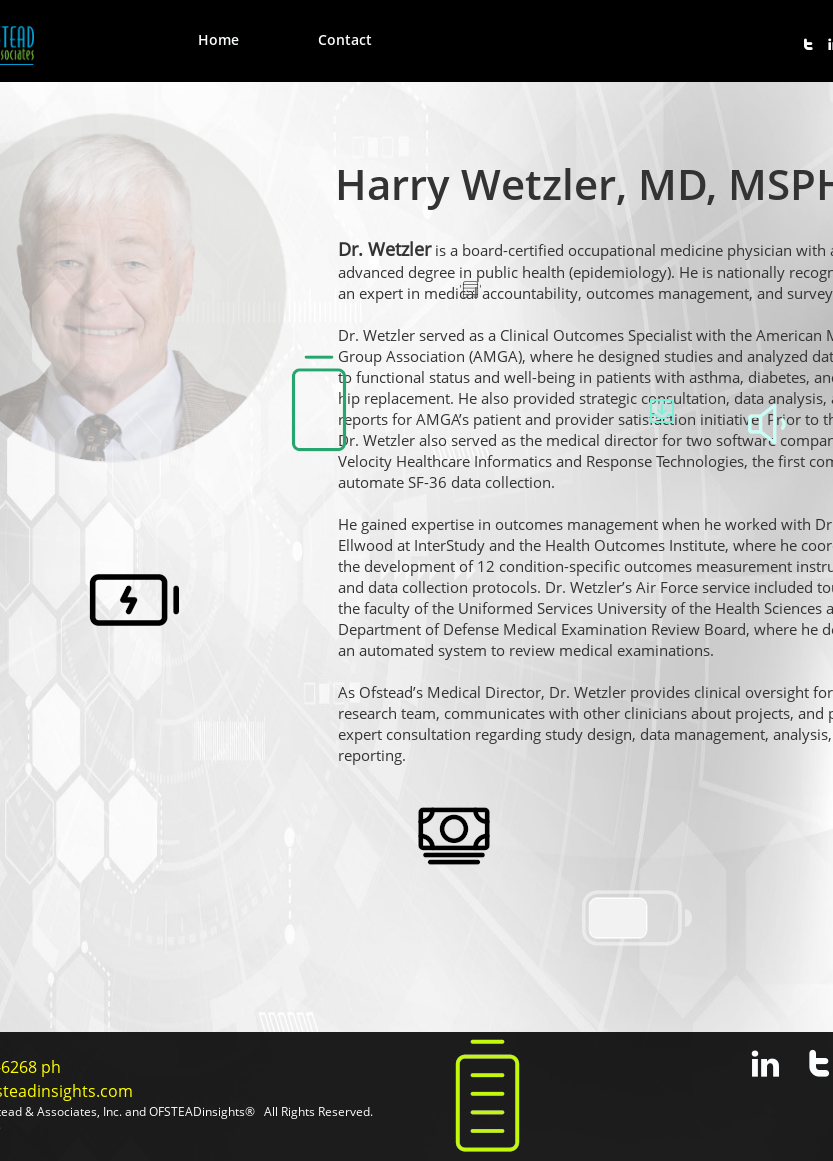 The width and height of the screenshot is (833, 1161). I want to click on adjust volume to low level, so click(770, 424).